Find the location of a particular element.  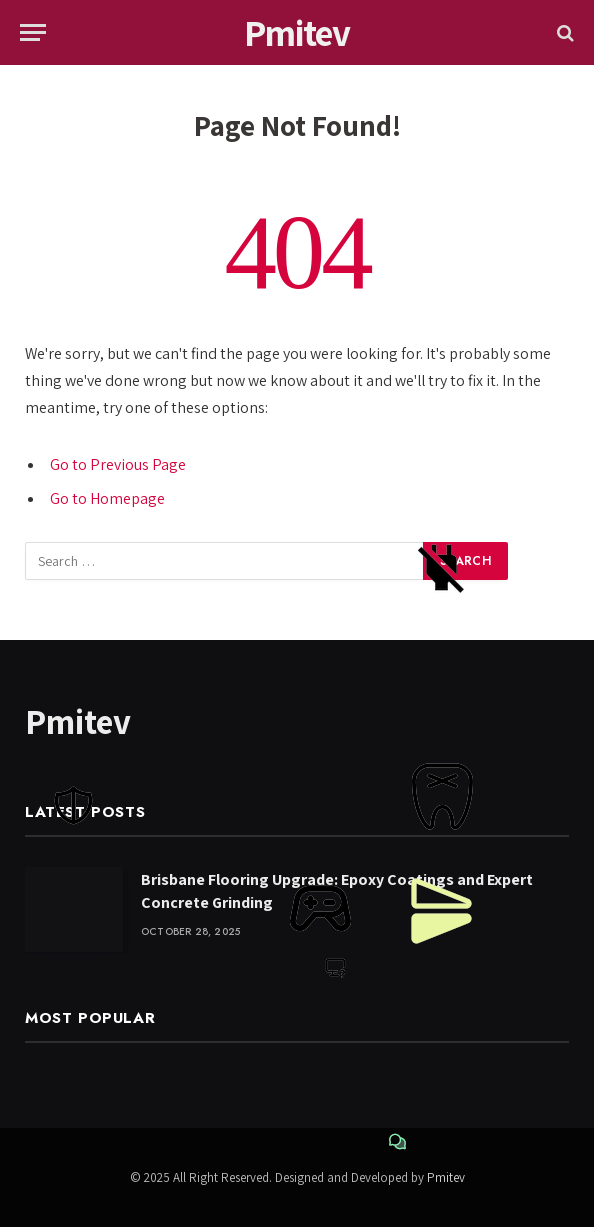

indicates partial security or protection status is located at coordinates (73, 805).